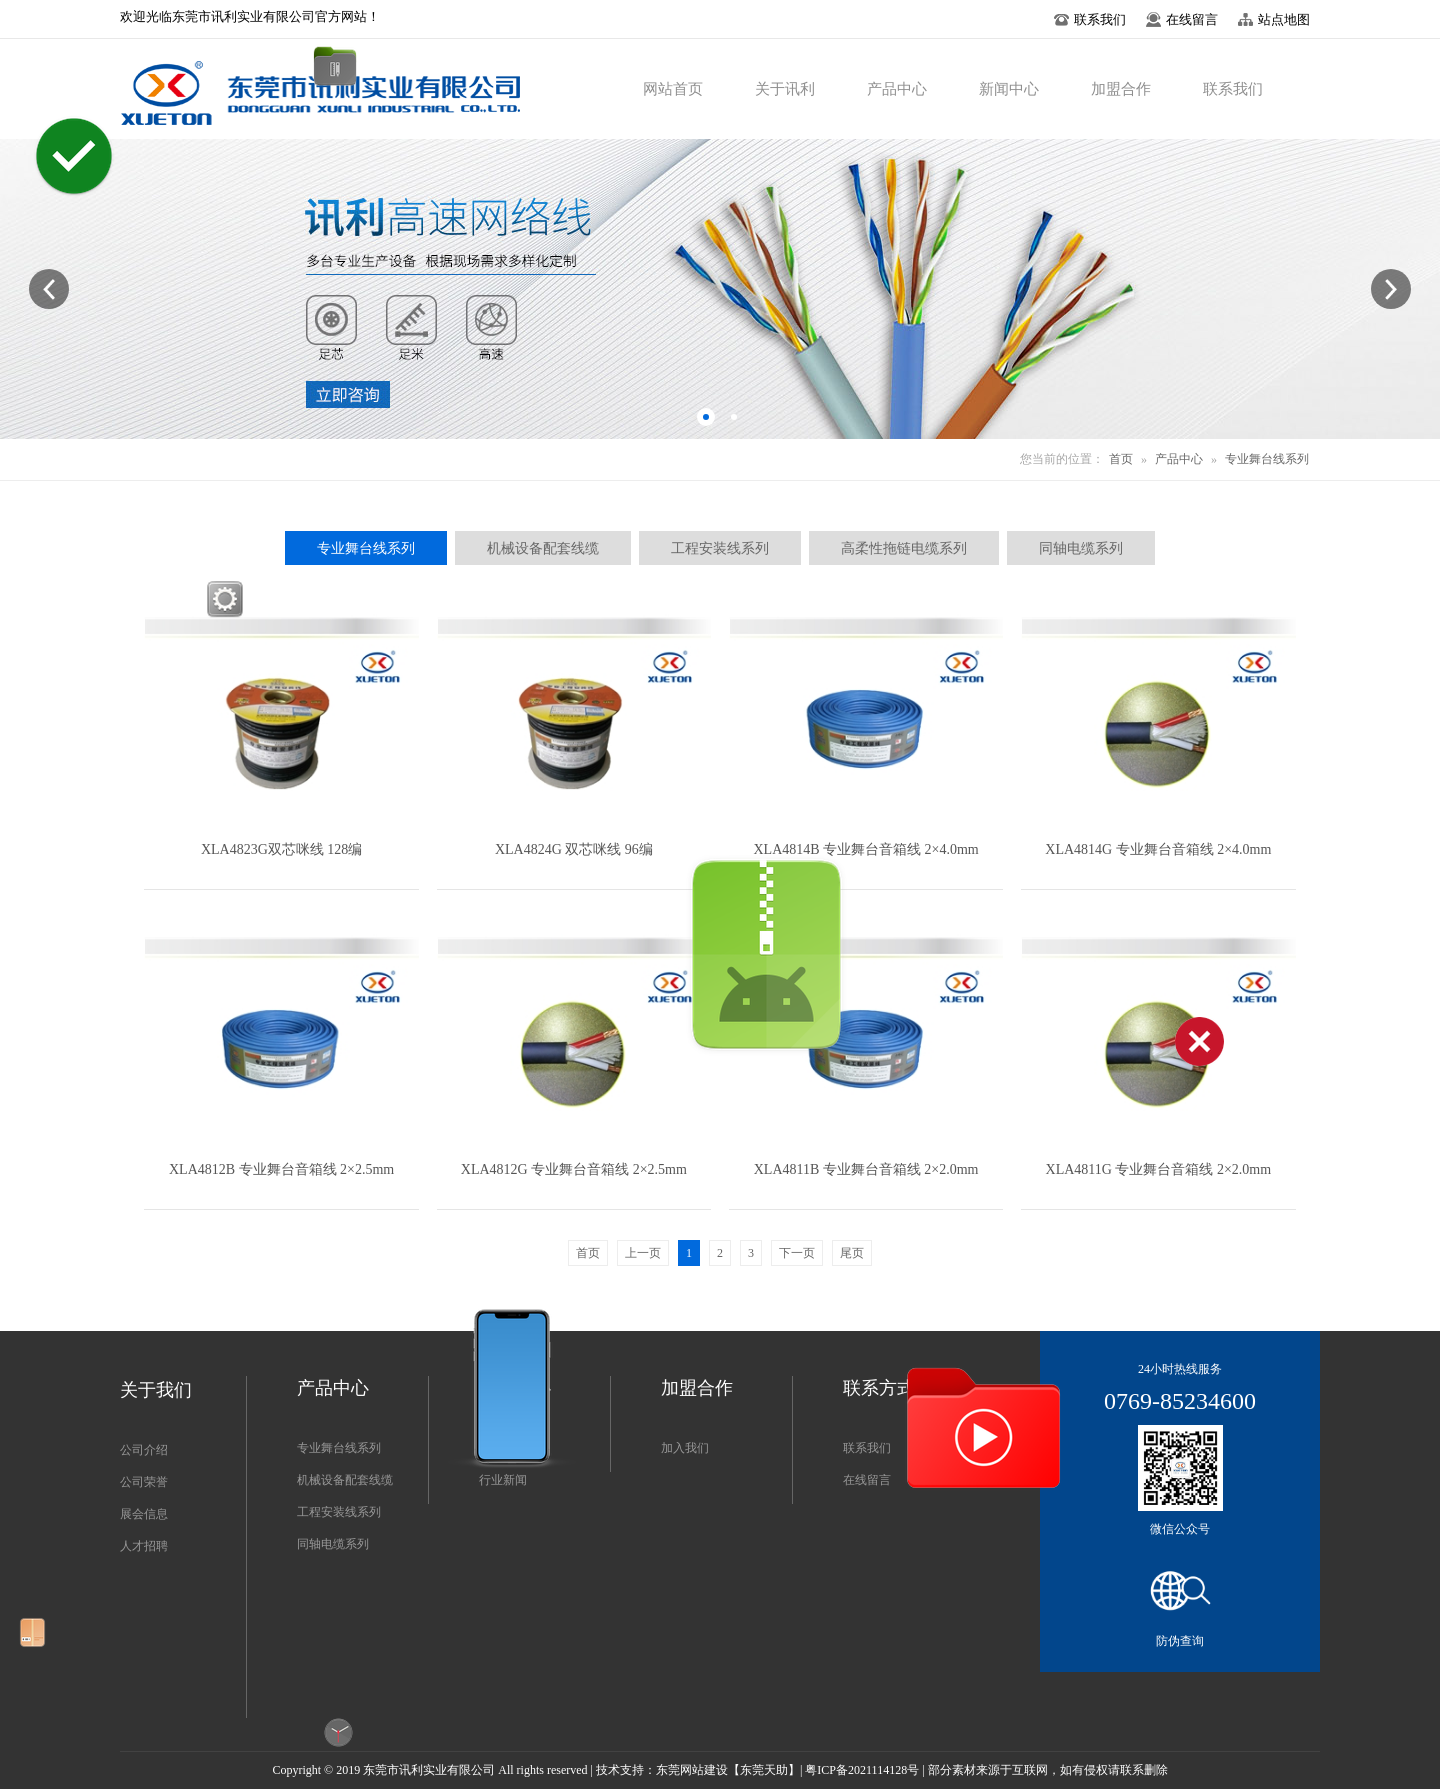  What do you see at coordinates (766, 954) in the screenshot?
I see `an android application package file` at bounding box center [766, 954].